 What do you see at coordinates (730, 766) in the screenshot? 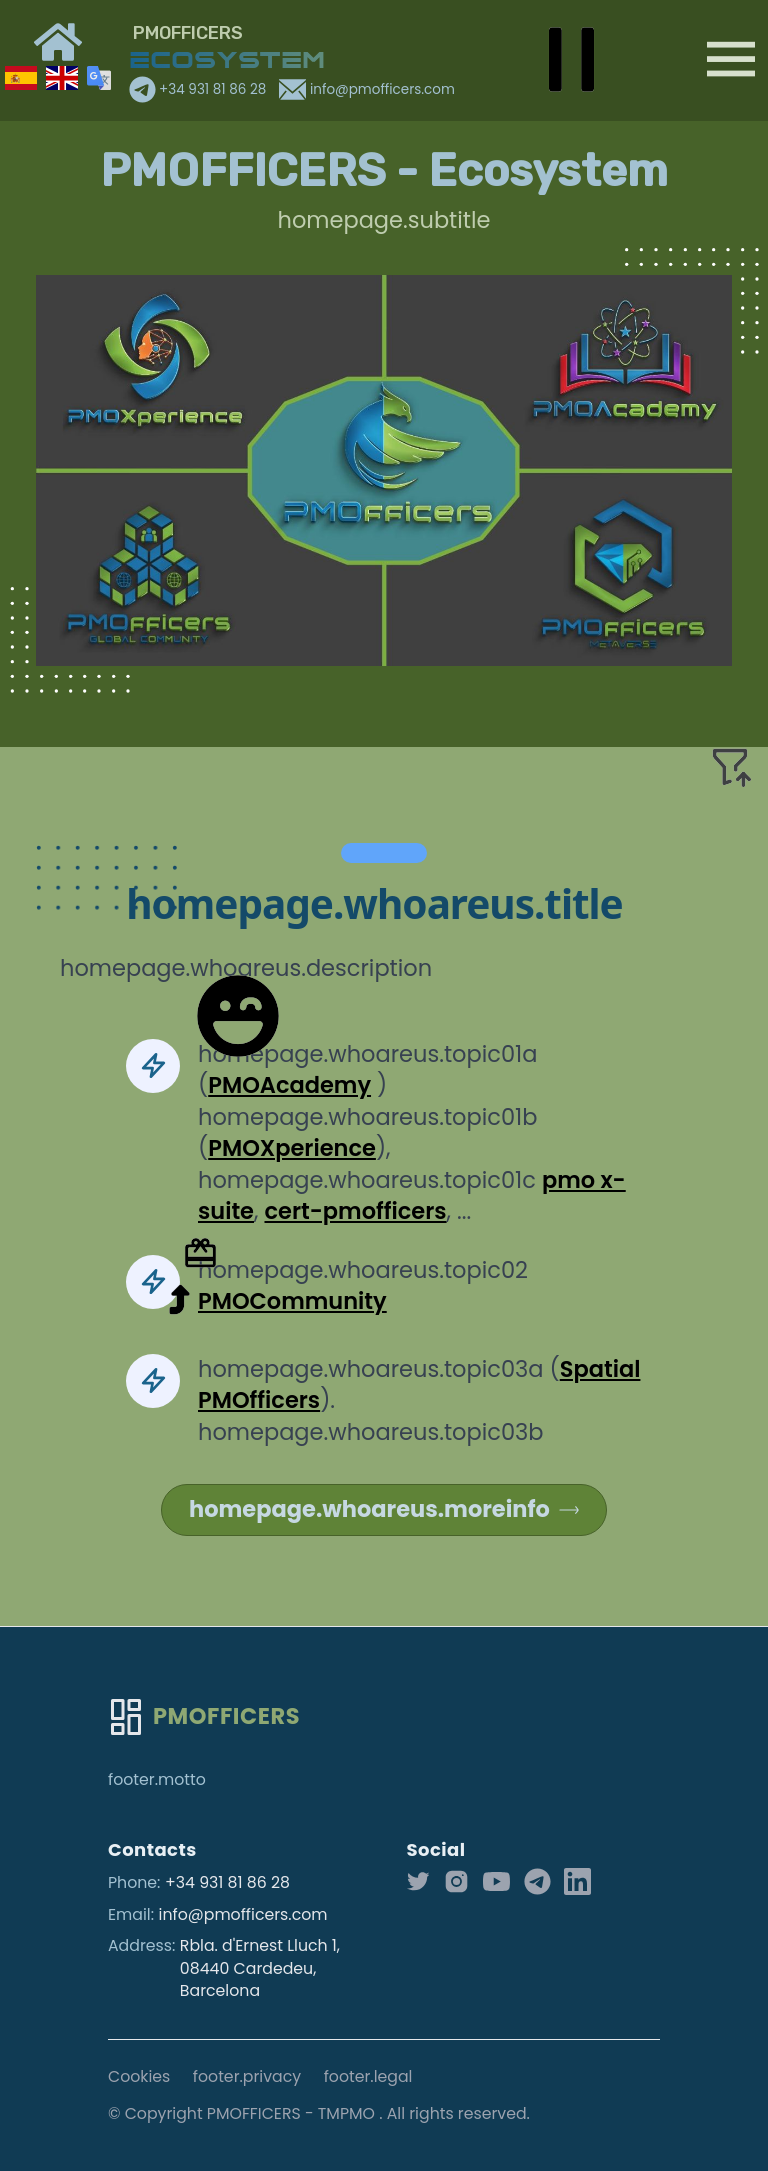
I see `sort filtered results in ascending order` at bounding box center [730, 766].